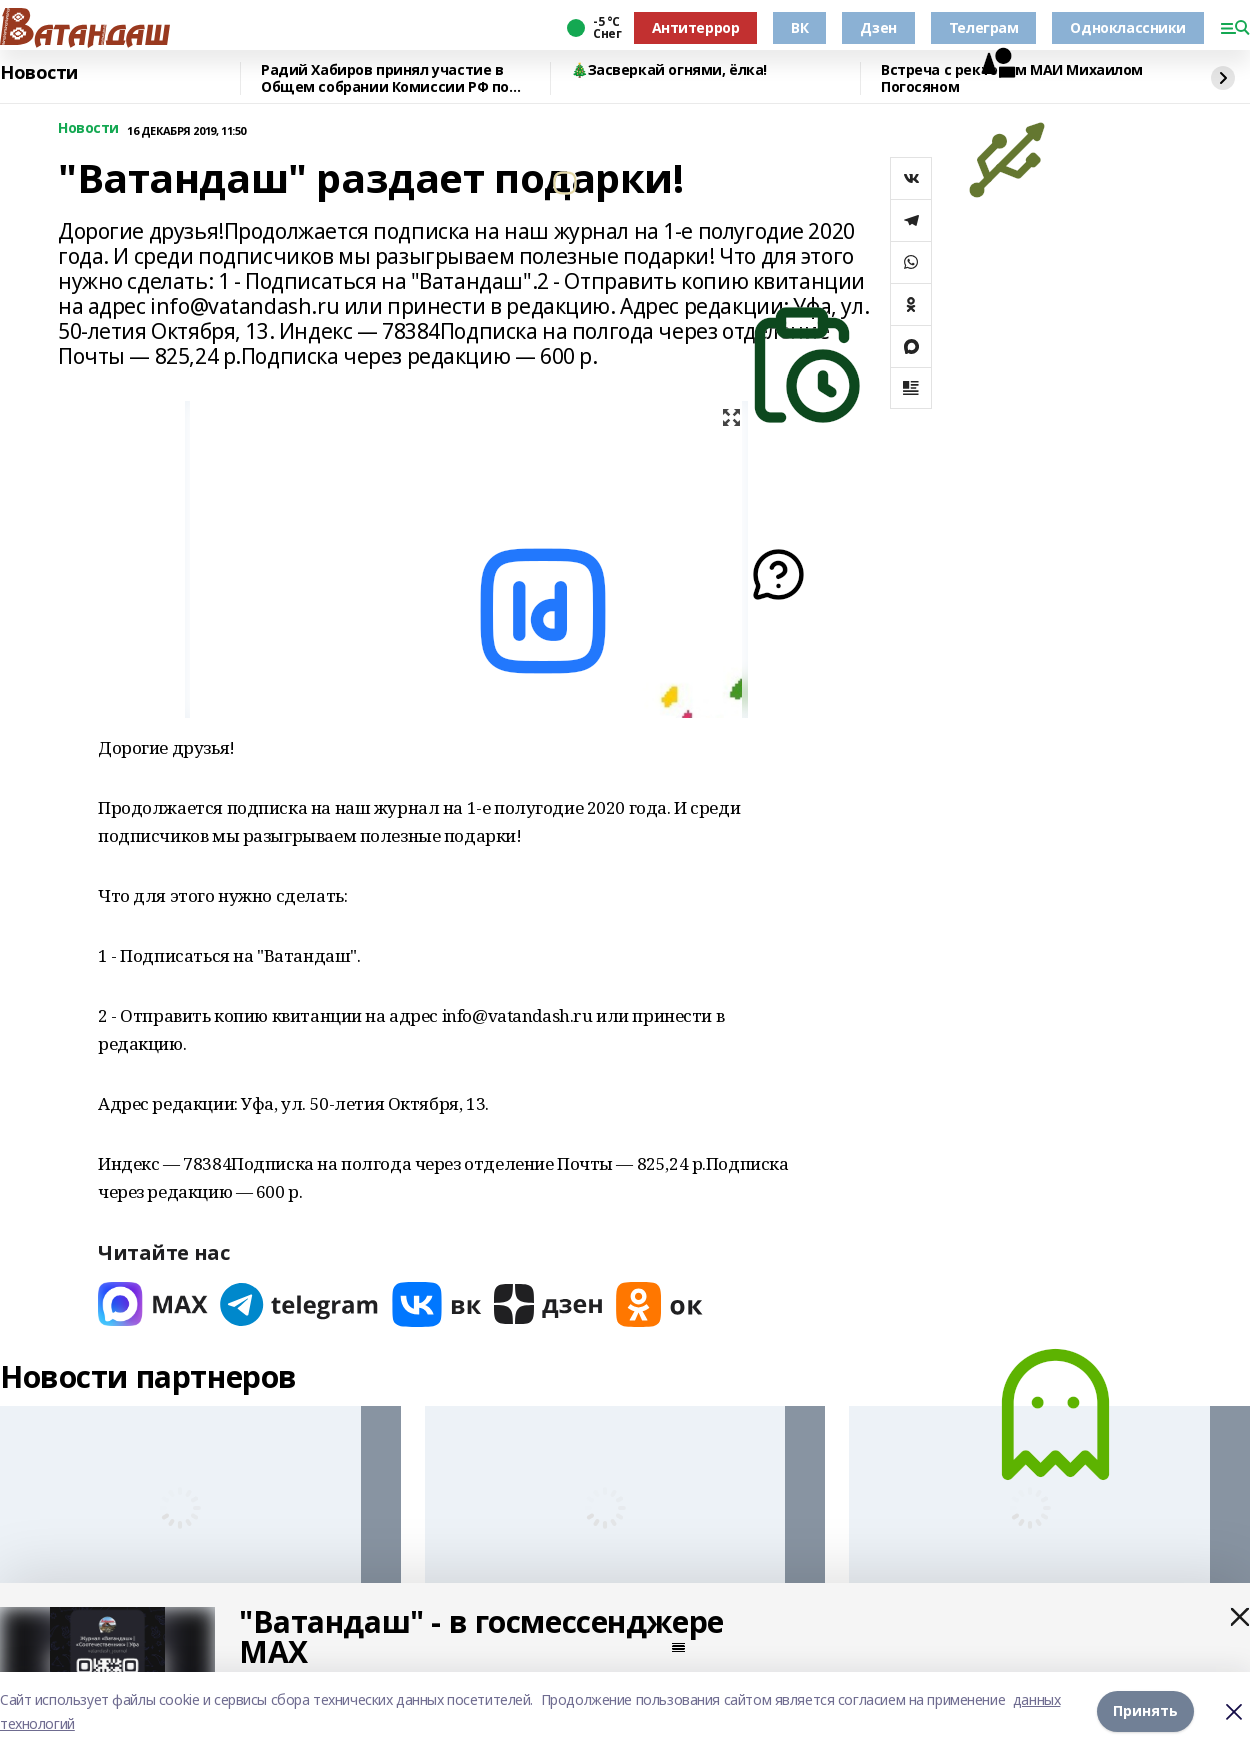  What do you see at coordinates (999, 64) in the screenshot?
I see `access shape tools or drawing options` at bounding box center [999, 64].